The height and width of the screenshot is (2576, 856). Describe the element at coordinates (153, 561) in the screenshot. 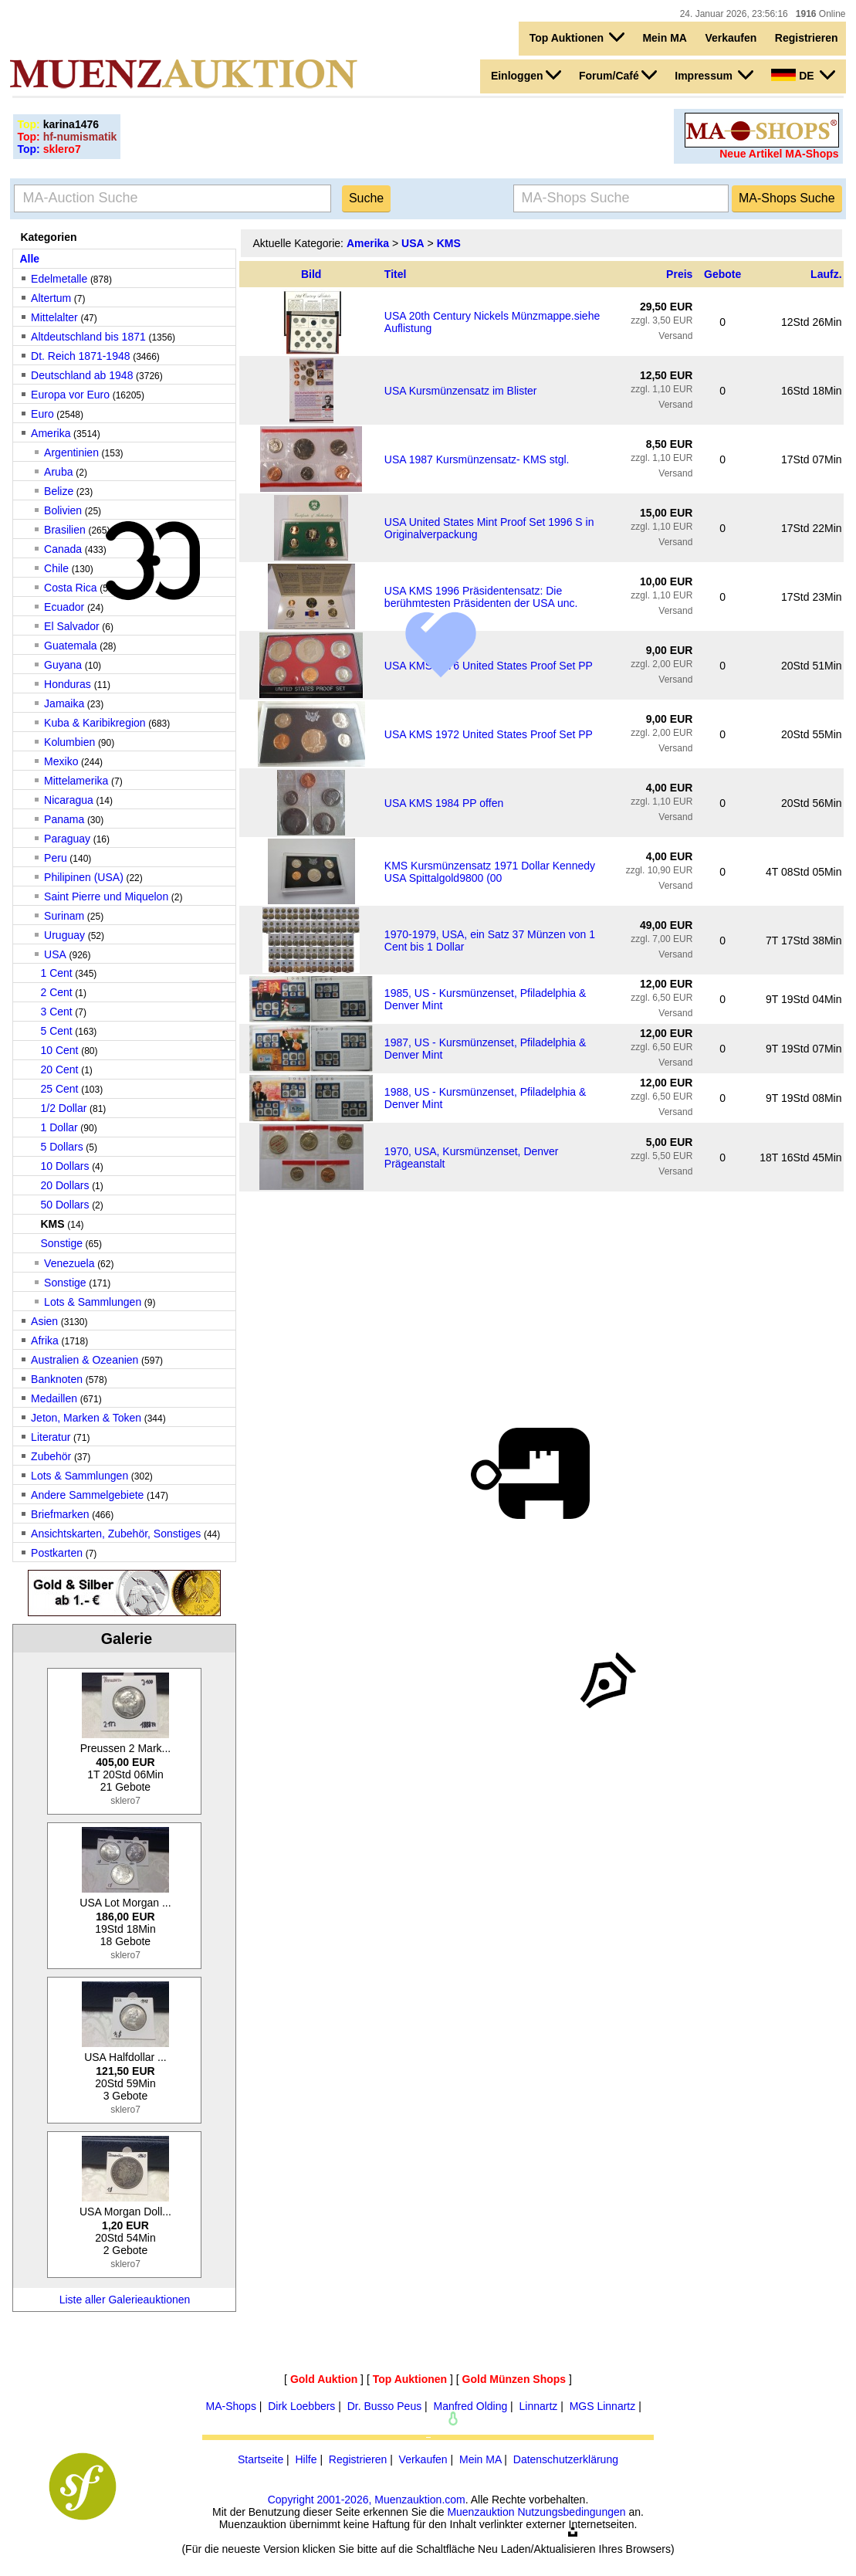

I see `visit the 30 seconds of code website` at that location.